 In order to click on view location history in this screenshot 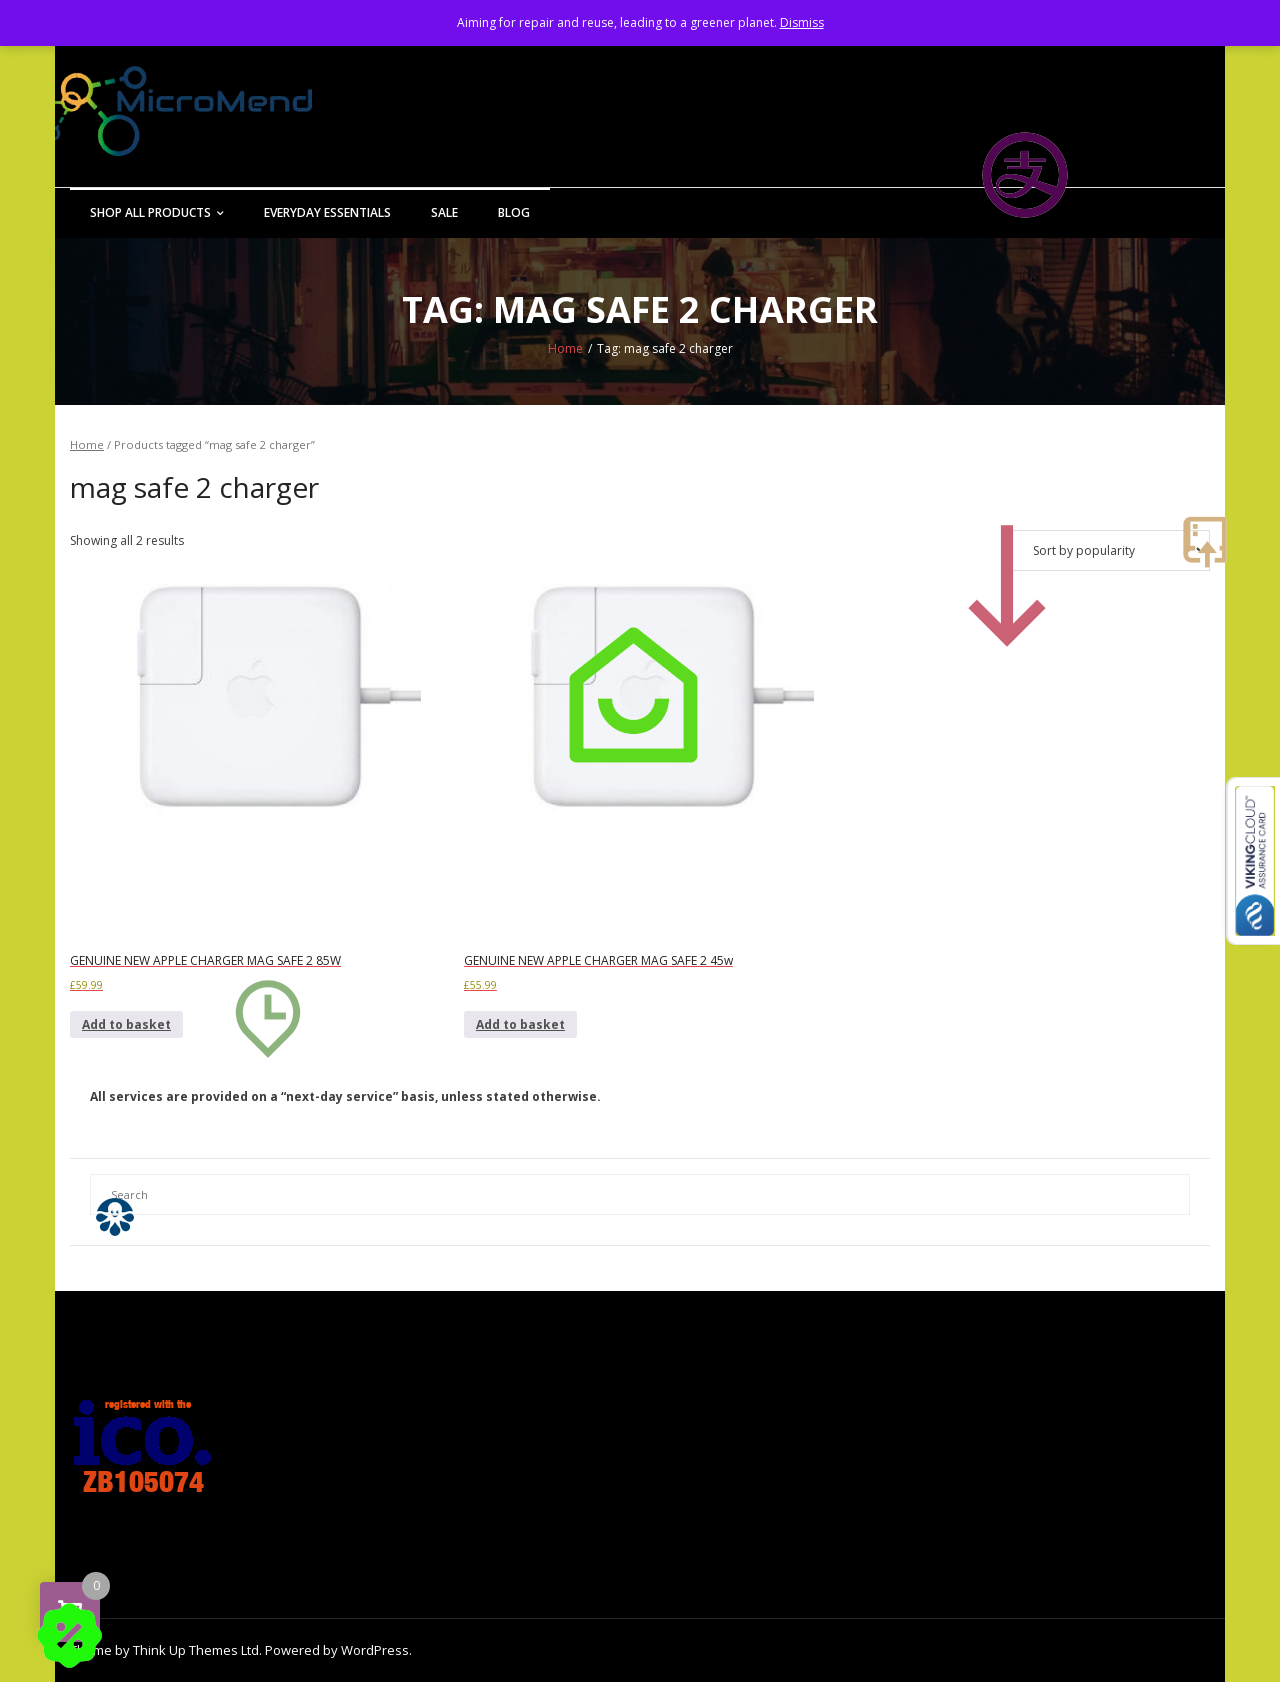, I will do `click(268, 1016)`.